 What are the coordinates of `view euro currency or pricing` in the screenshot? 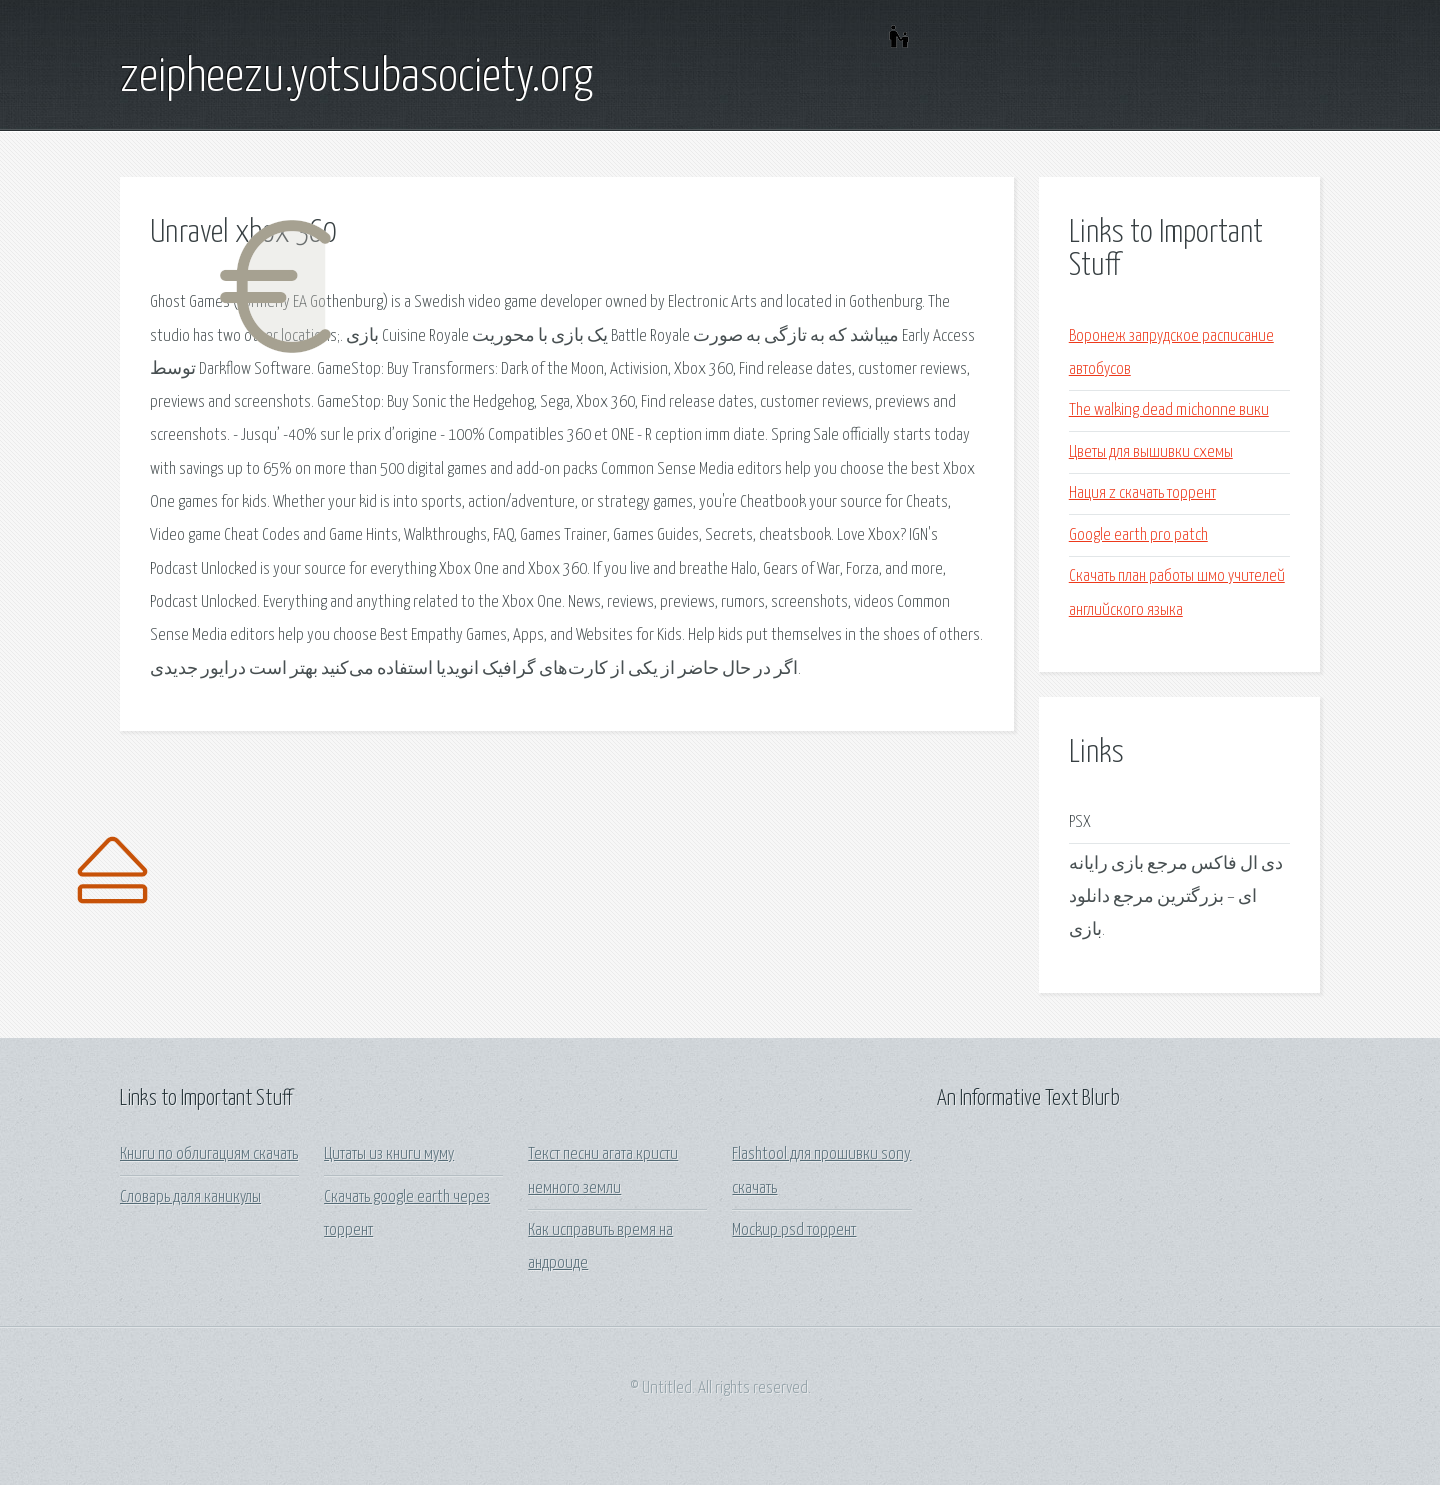 It's located at (286, 286).